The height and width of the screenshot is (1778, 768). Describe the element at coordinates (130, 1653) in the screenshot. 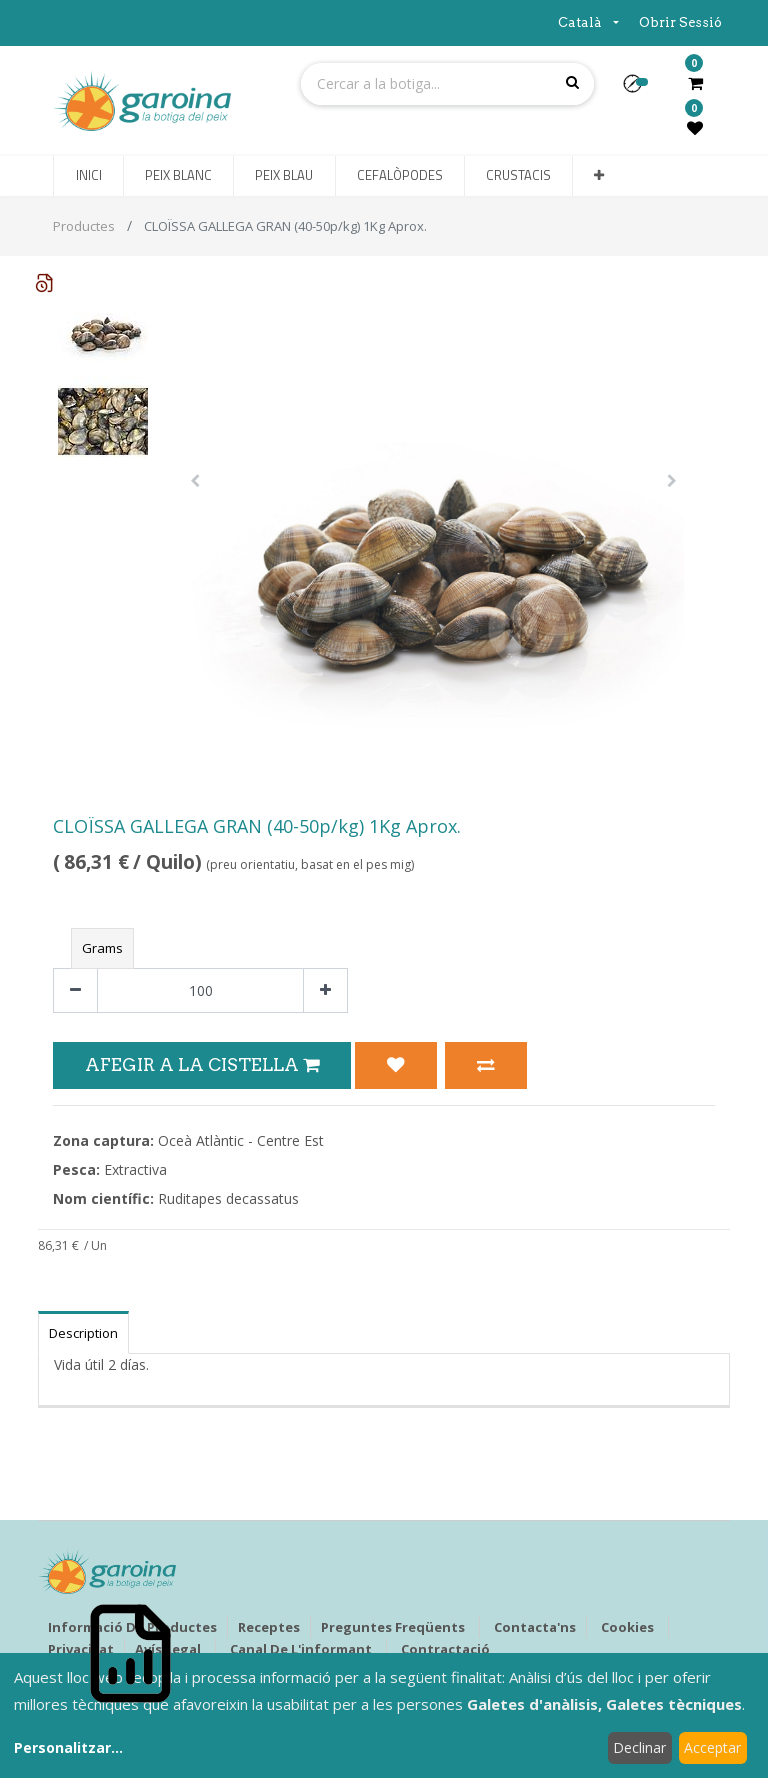

I see `view file with growth analytics` at that location.